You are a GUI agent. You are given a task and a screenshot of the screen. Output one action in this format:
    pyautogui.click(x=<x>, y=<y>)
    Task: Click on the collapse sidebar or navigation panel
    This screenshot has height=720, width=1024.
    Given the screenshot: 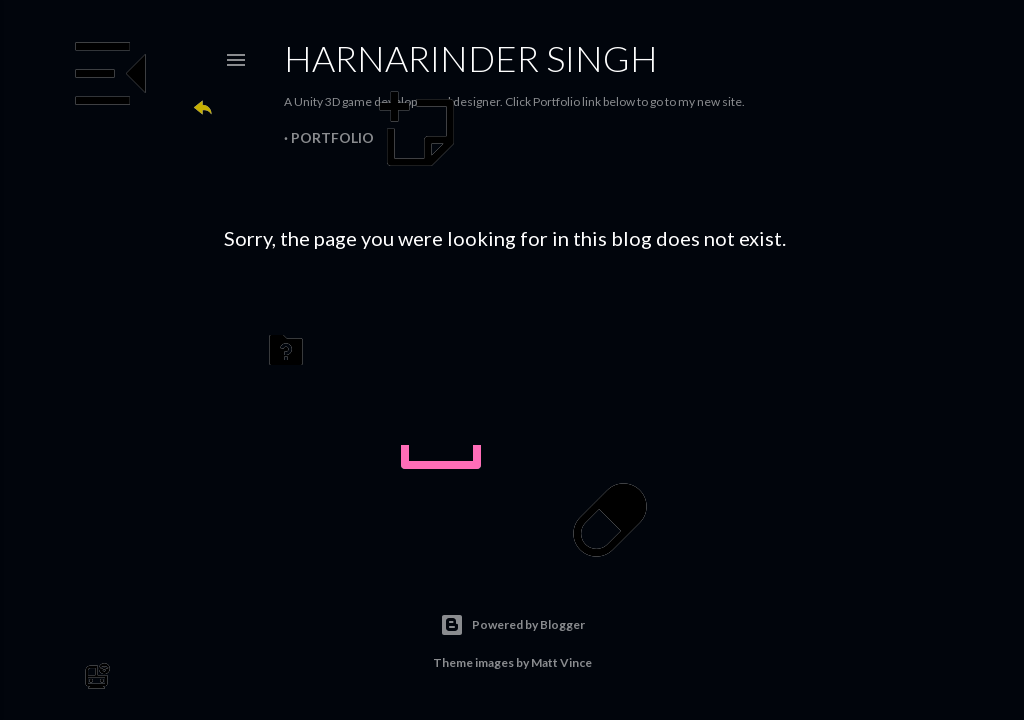 What is the action you would take?
    pyautogui.click(x=110, y=73)
    